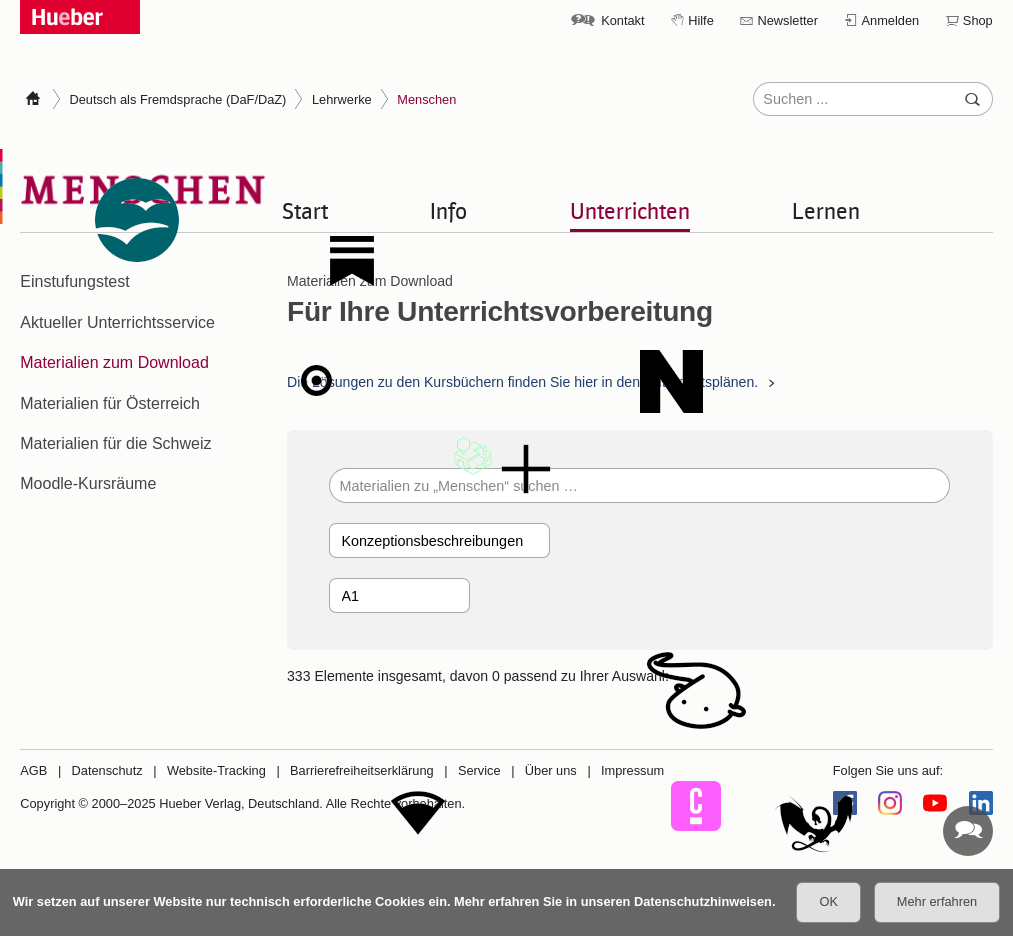 The height and width of the screenshot is (936, 1013). I want to click on open Naver app, so click(671, 381).